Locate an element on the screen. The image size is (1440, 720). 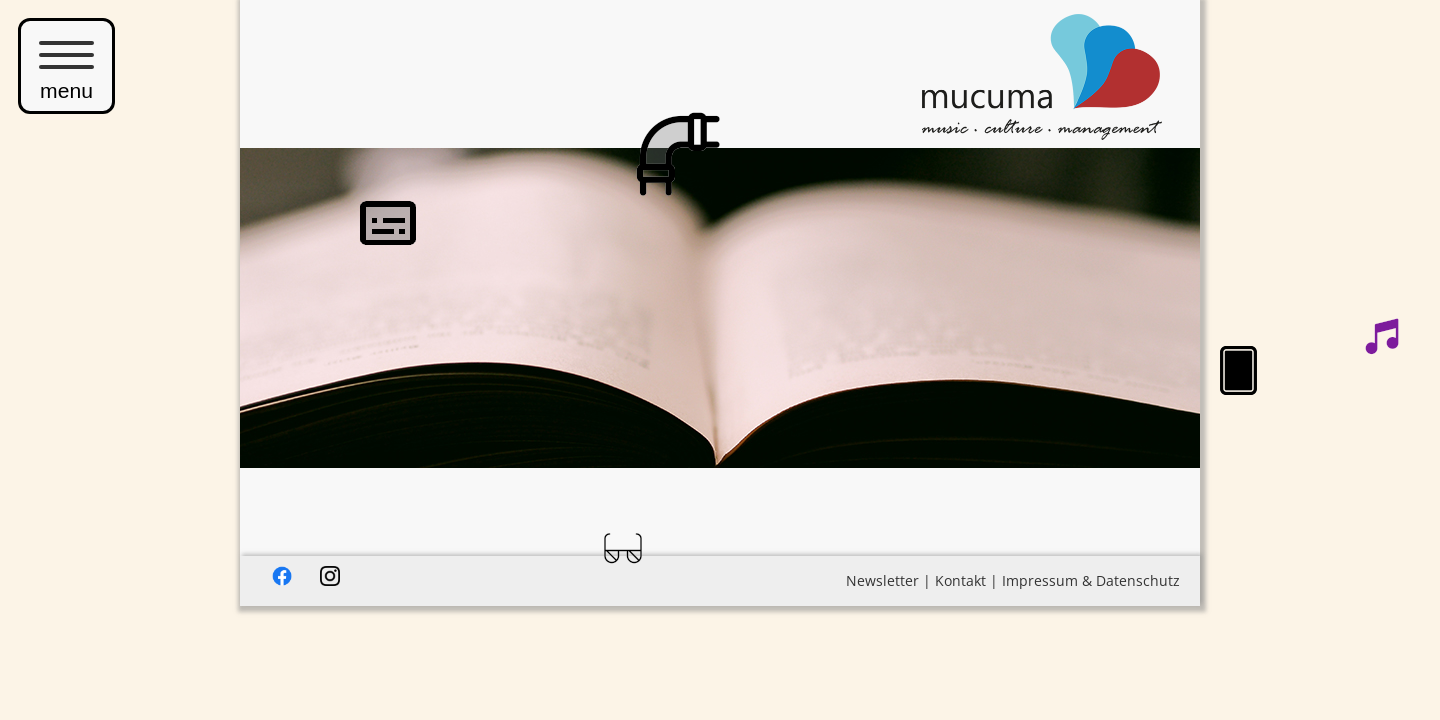
access music or audio library is located at coordinates (1384, 337).